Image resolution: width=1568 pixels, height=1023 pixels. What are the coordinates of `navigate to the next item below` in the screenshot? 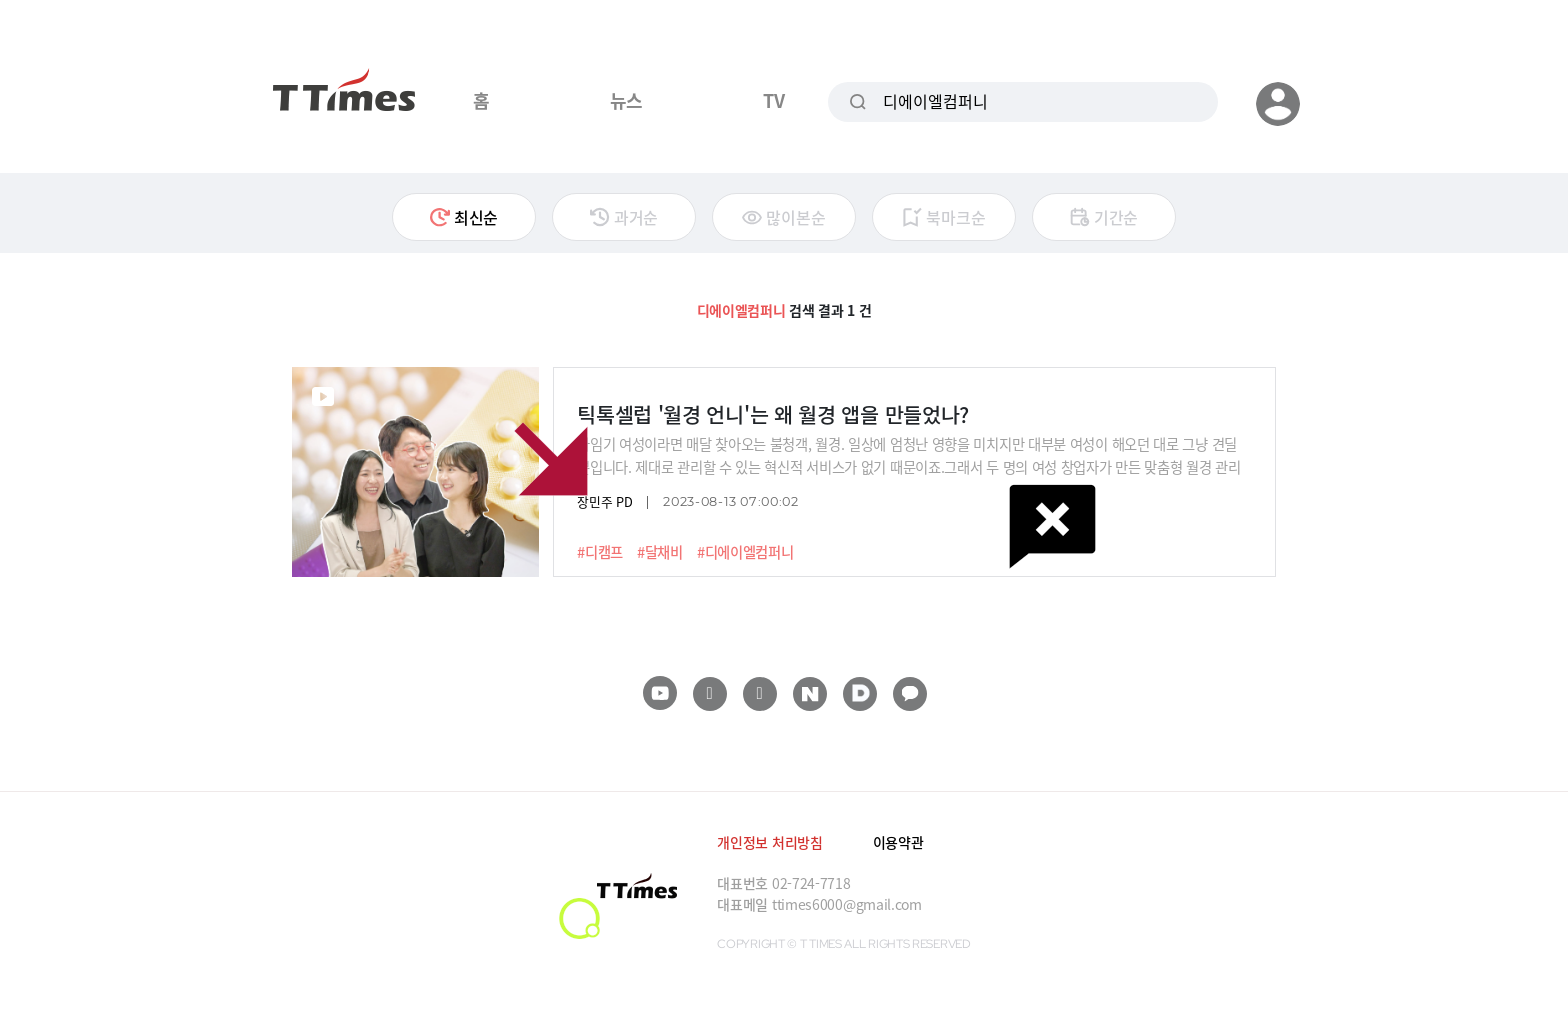 It's located at (551, 459).